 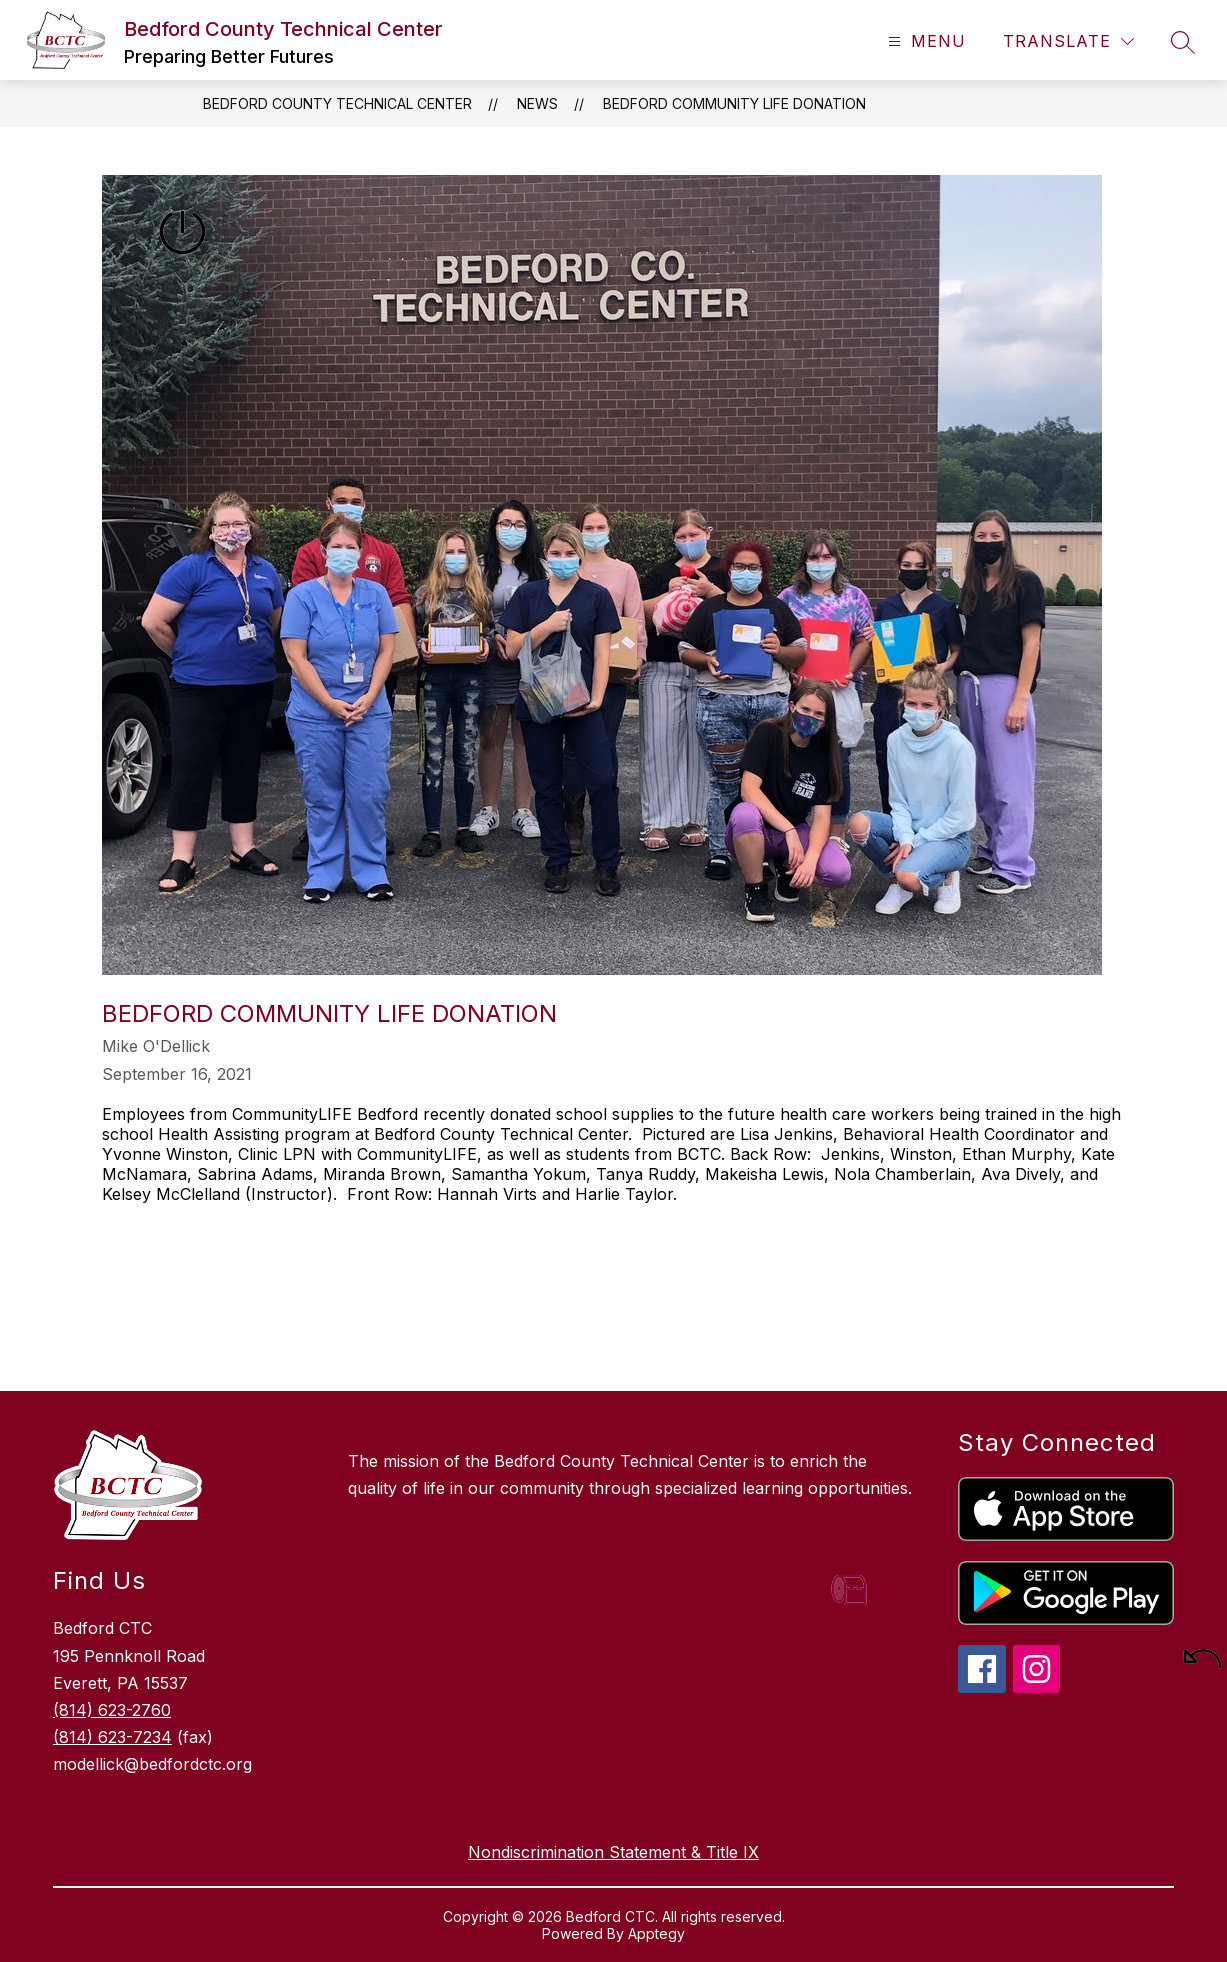 What do you see at coordinates (182, 231) in the screenshot?
I see `turn device on or off` at bounding box center [182, 231].